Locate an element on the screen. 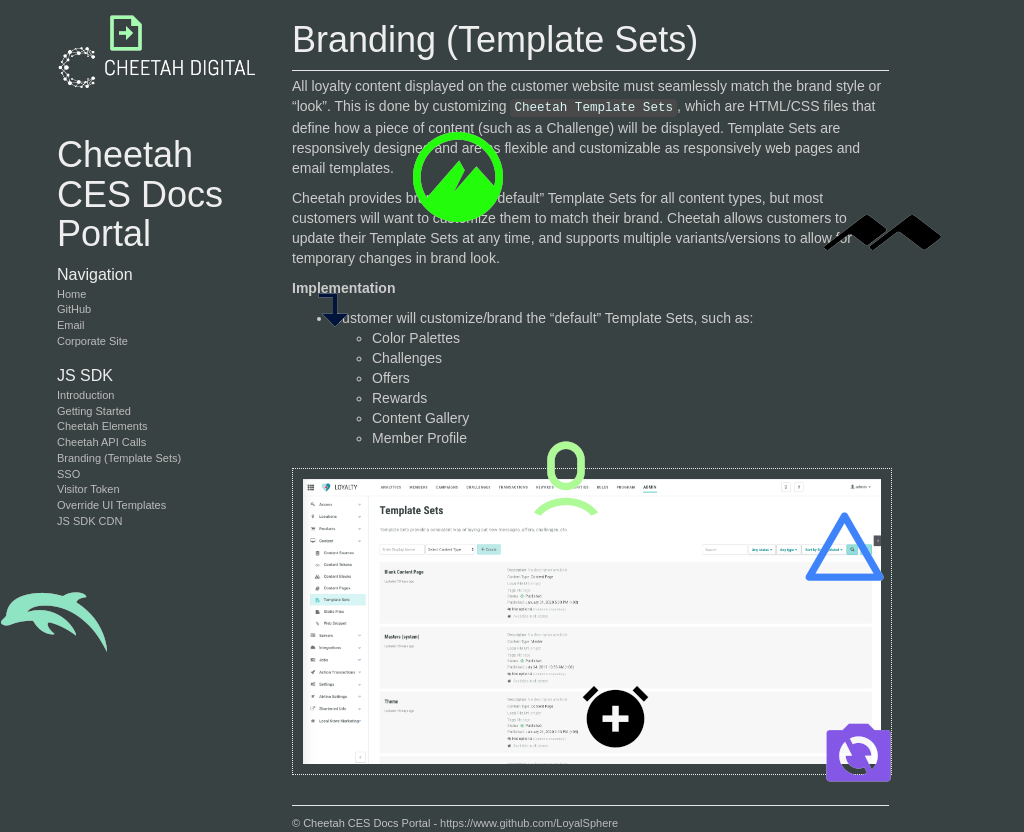 This screenshot has height=832, width=1024. switch between front and rear camera is located at coordinates (858, 752).